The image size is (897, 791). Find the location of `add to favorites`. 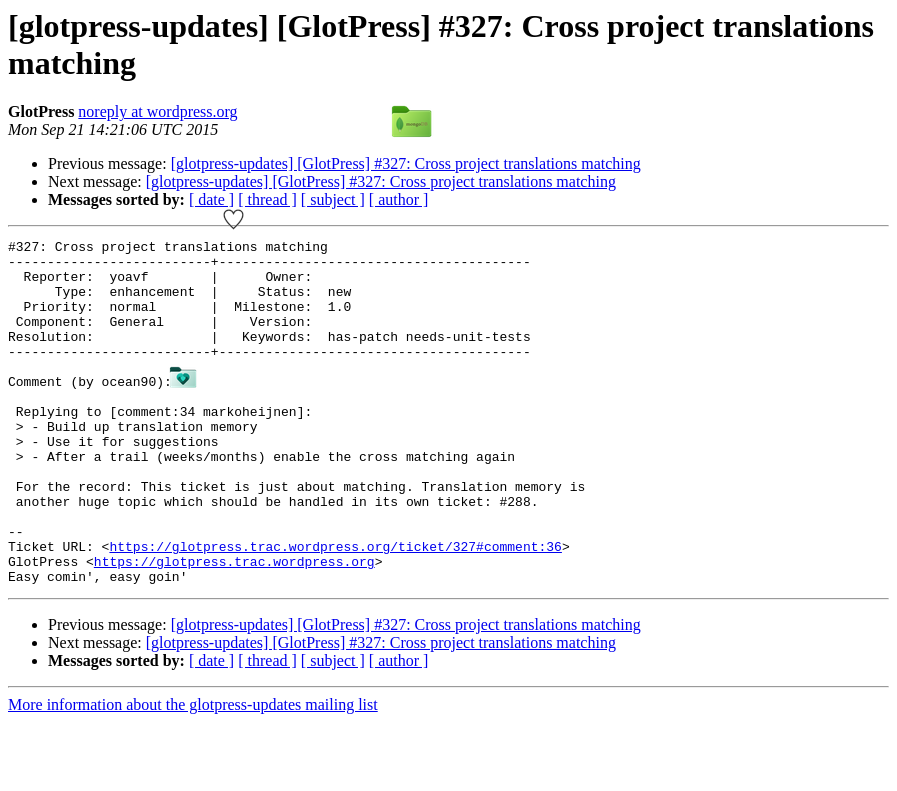

add to favorites is located at coordinates (233, 219).